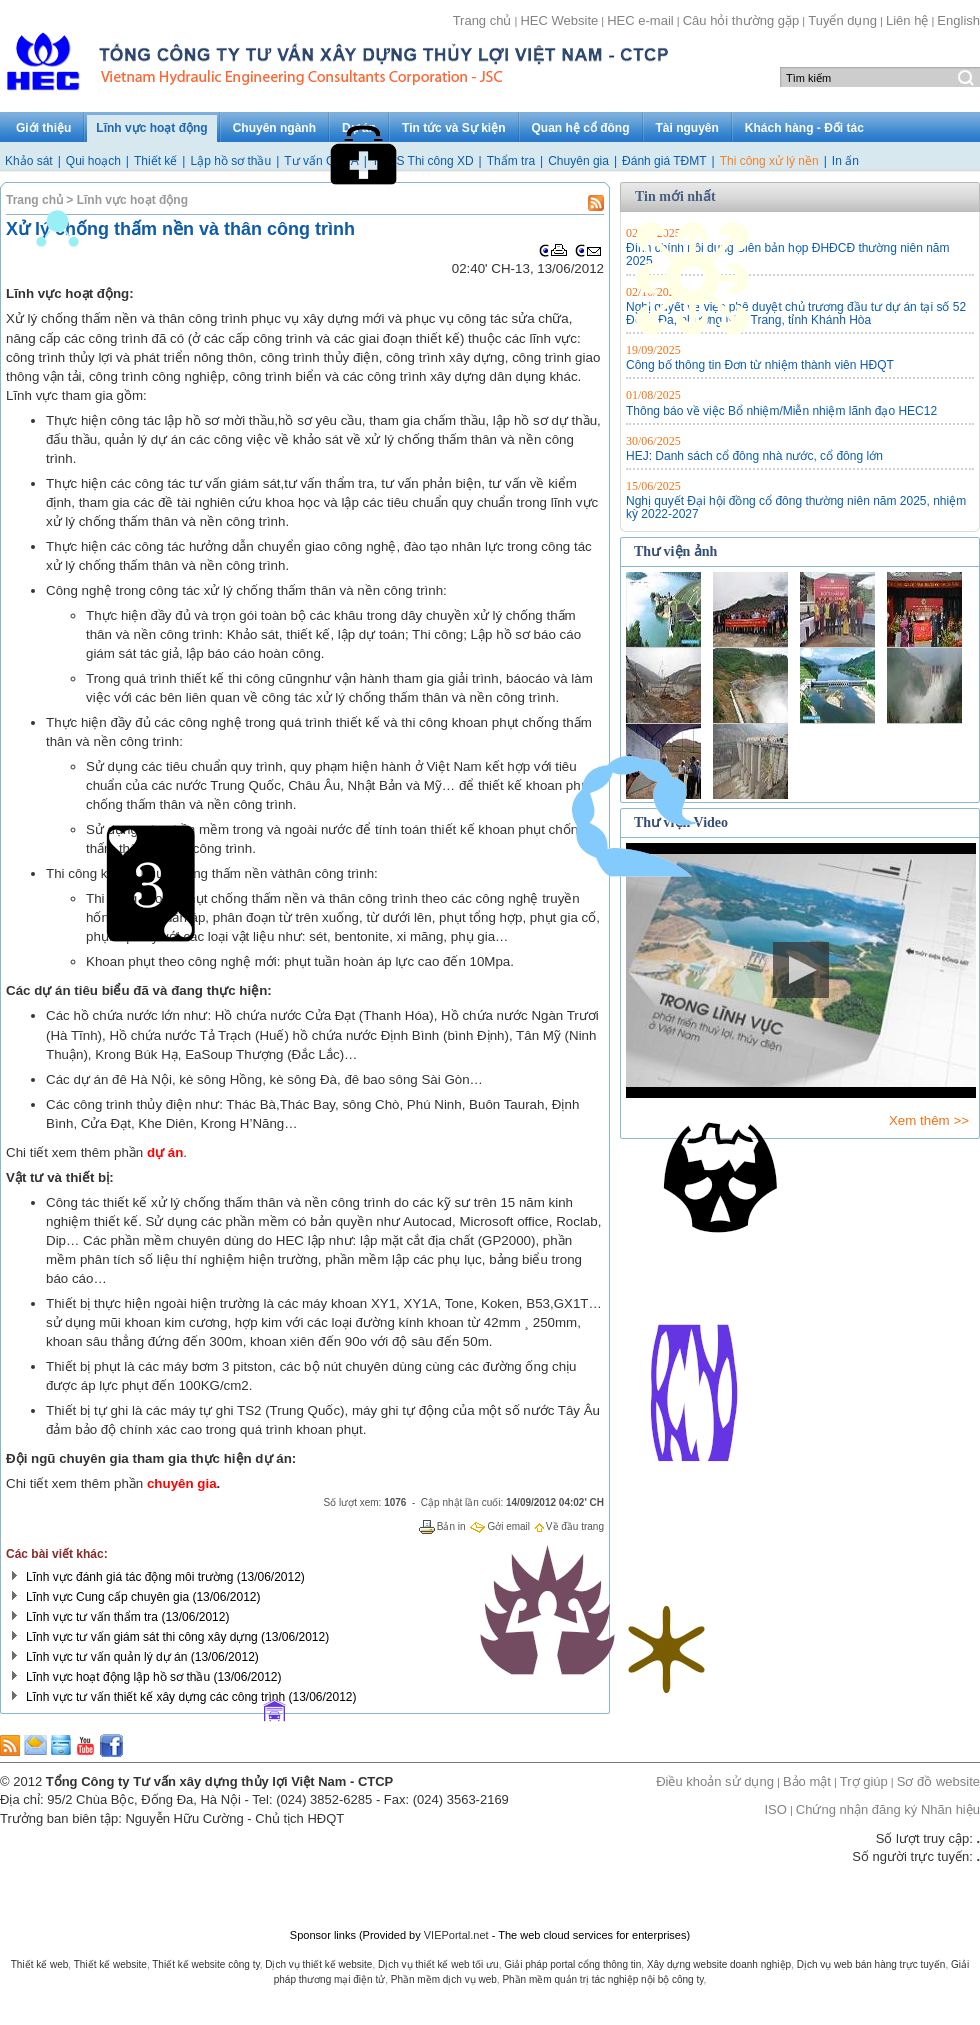 The height and width of the screenshot is (2025, 980). What do you see at coordinates (150, 883) in the screenshot?
I see `play the three of hearts card` at bounding box center [150, 883].